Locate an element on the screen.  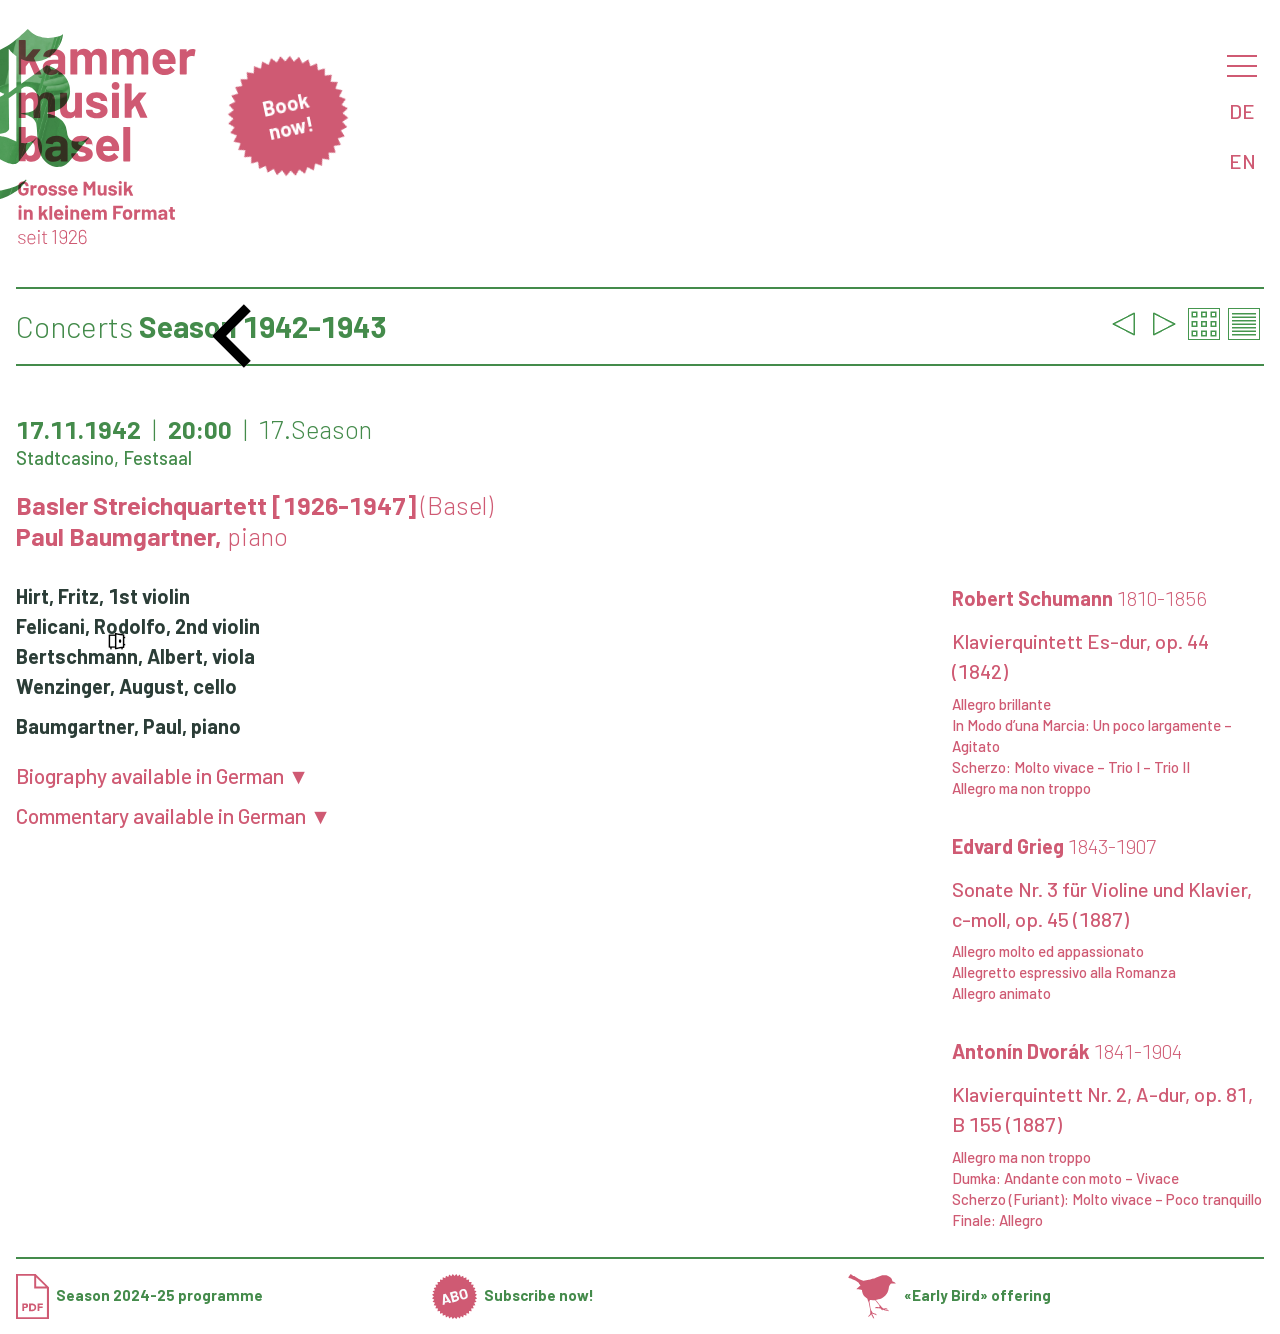
access secure storage or vault is located at coordinates (116, 641).